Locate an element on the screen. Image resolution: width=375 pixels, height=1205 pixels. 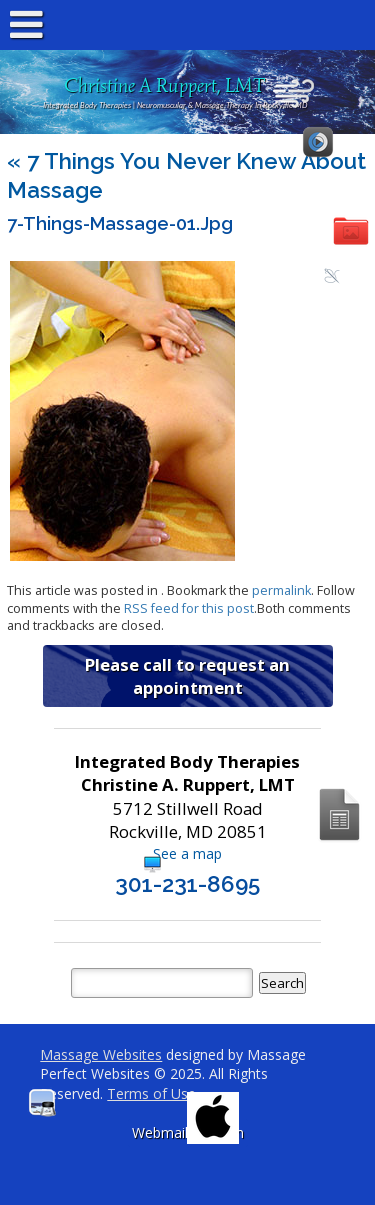
open a kvtml vocabulary file is located at coordinates (339, 815).